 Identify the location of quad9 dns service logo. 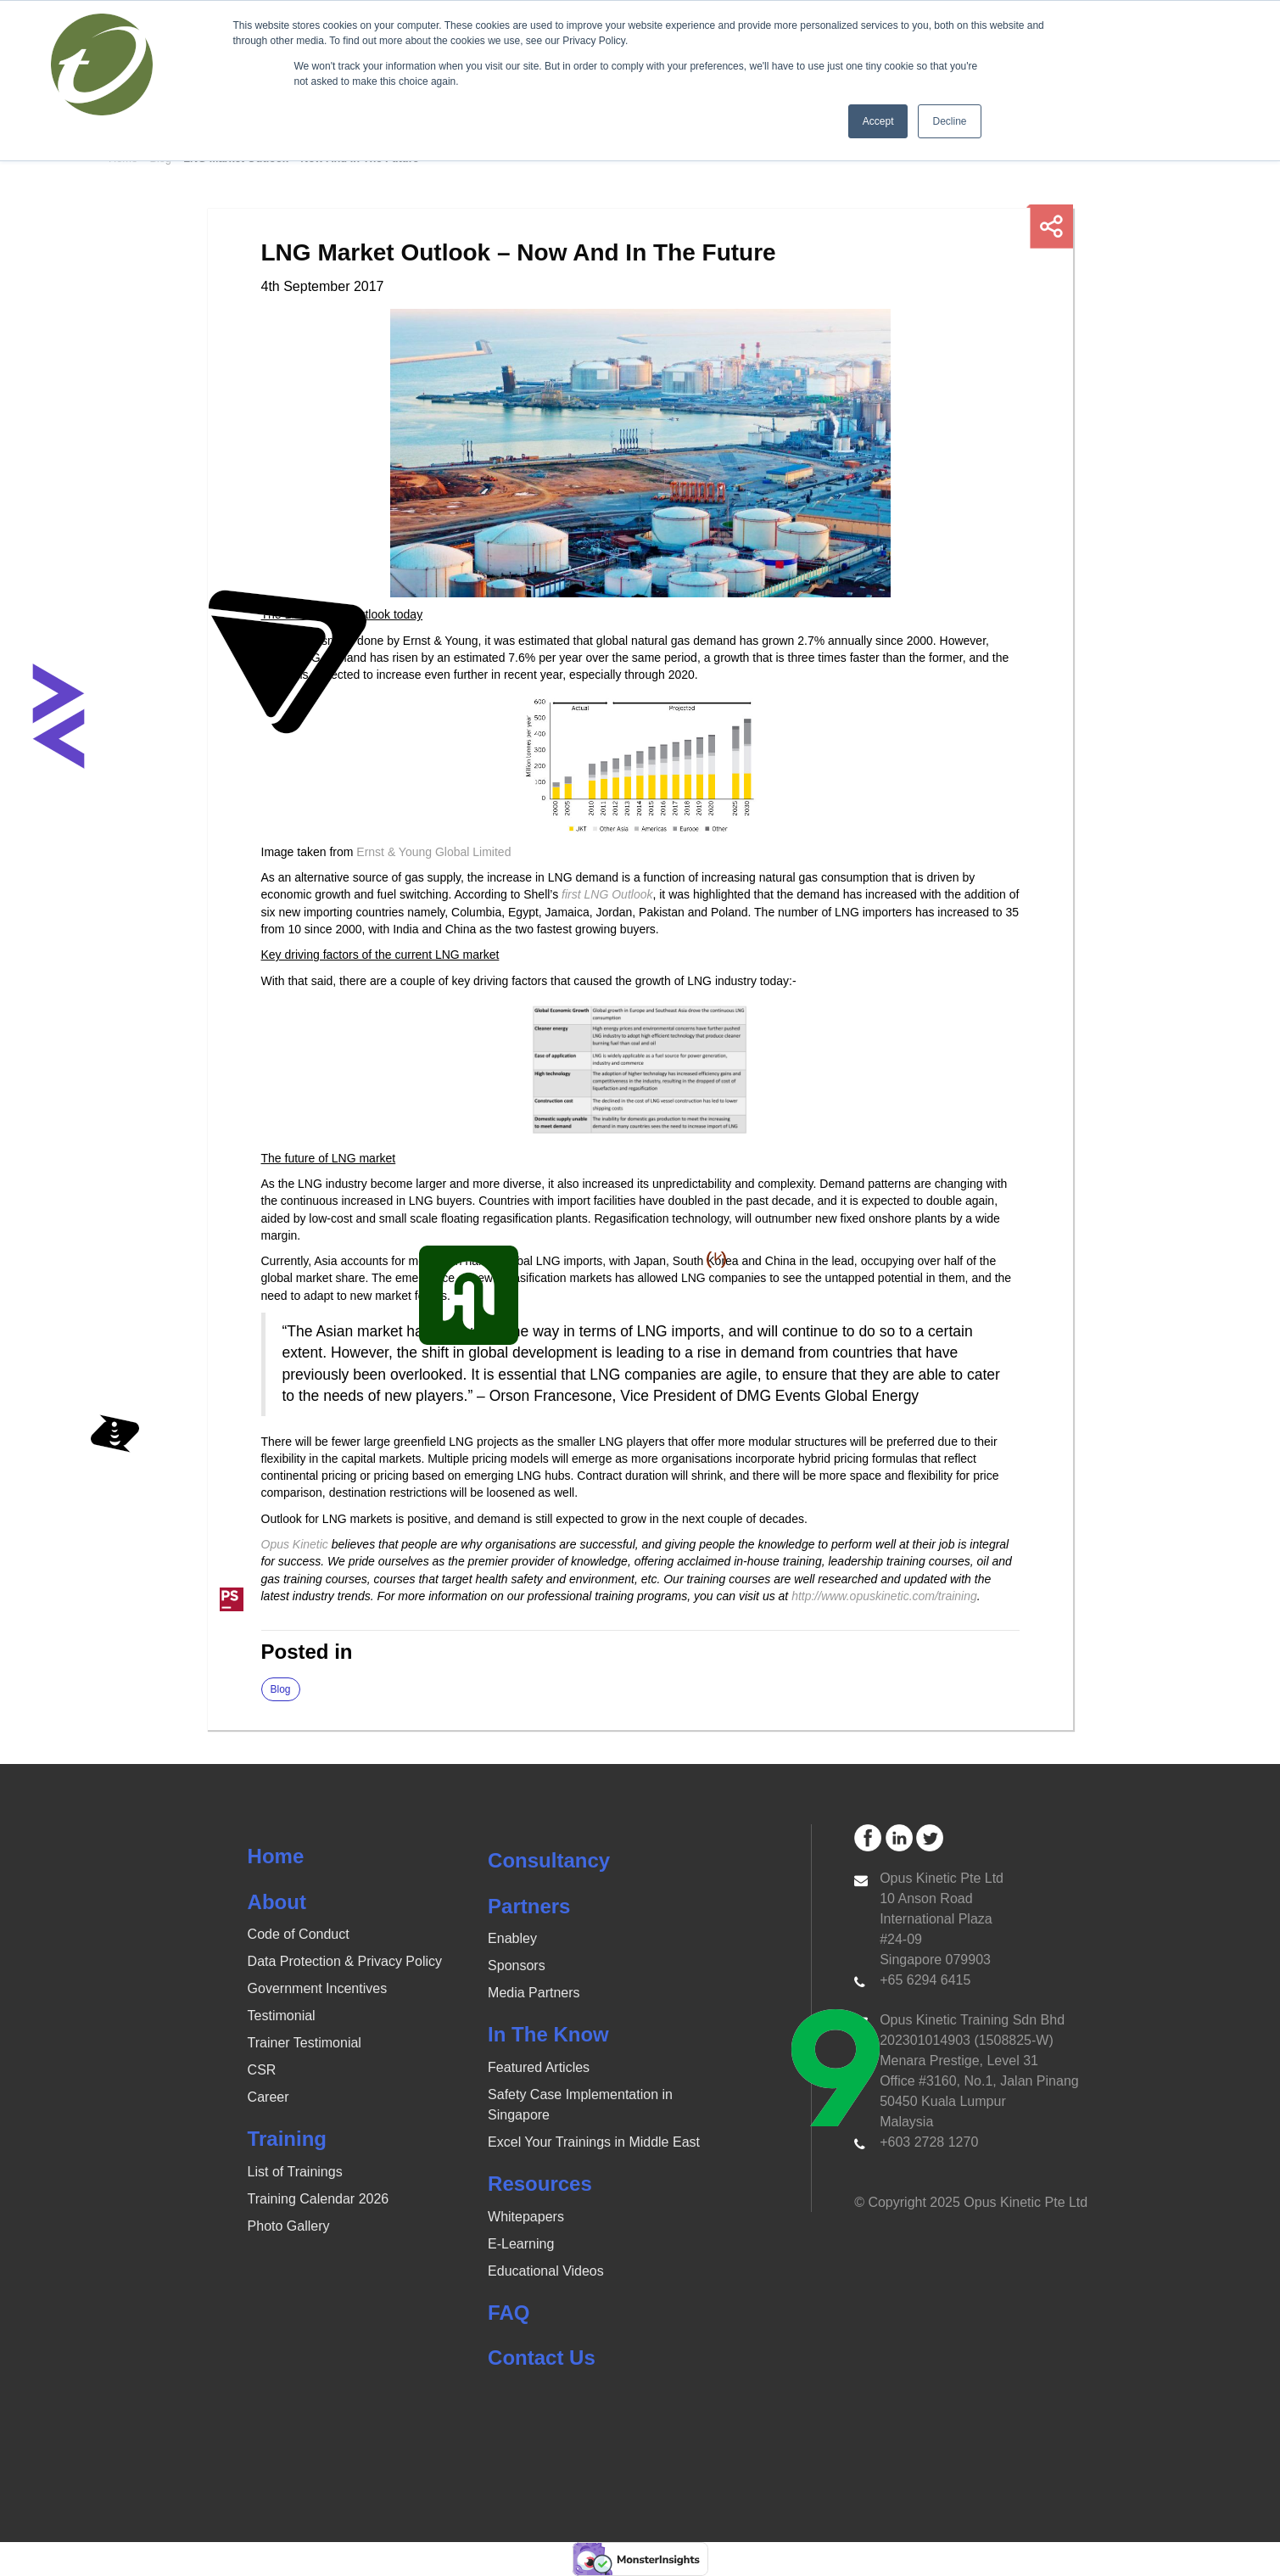
(836, 2068).